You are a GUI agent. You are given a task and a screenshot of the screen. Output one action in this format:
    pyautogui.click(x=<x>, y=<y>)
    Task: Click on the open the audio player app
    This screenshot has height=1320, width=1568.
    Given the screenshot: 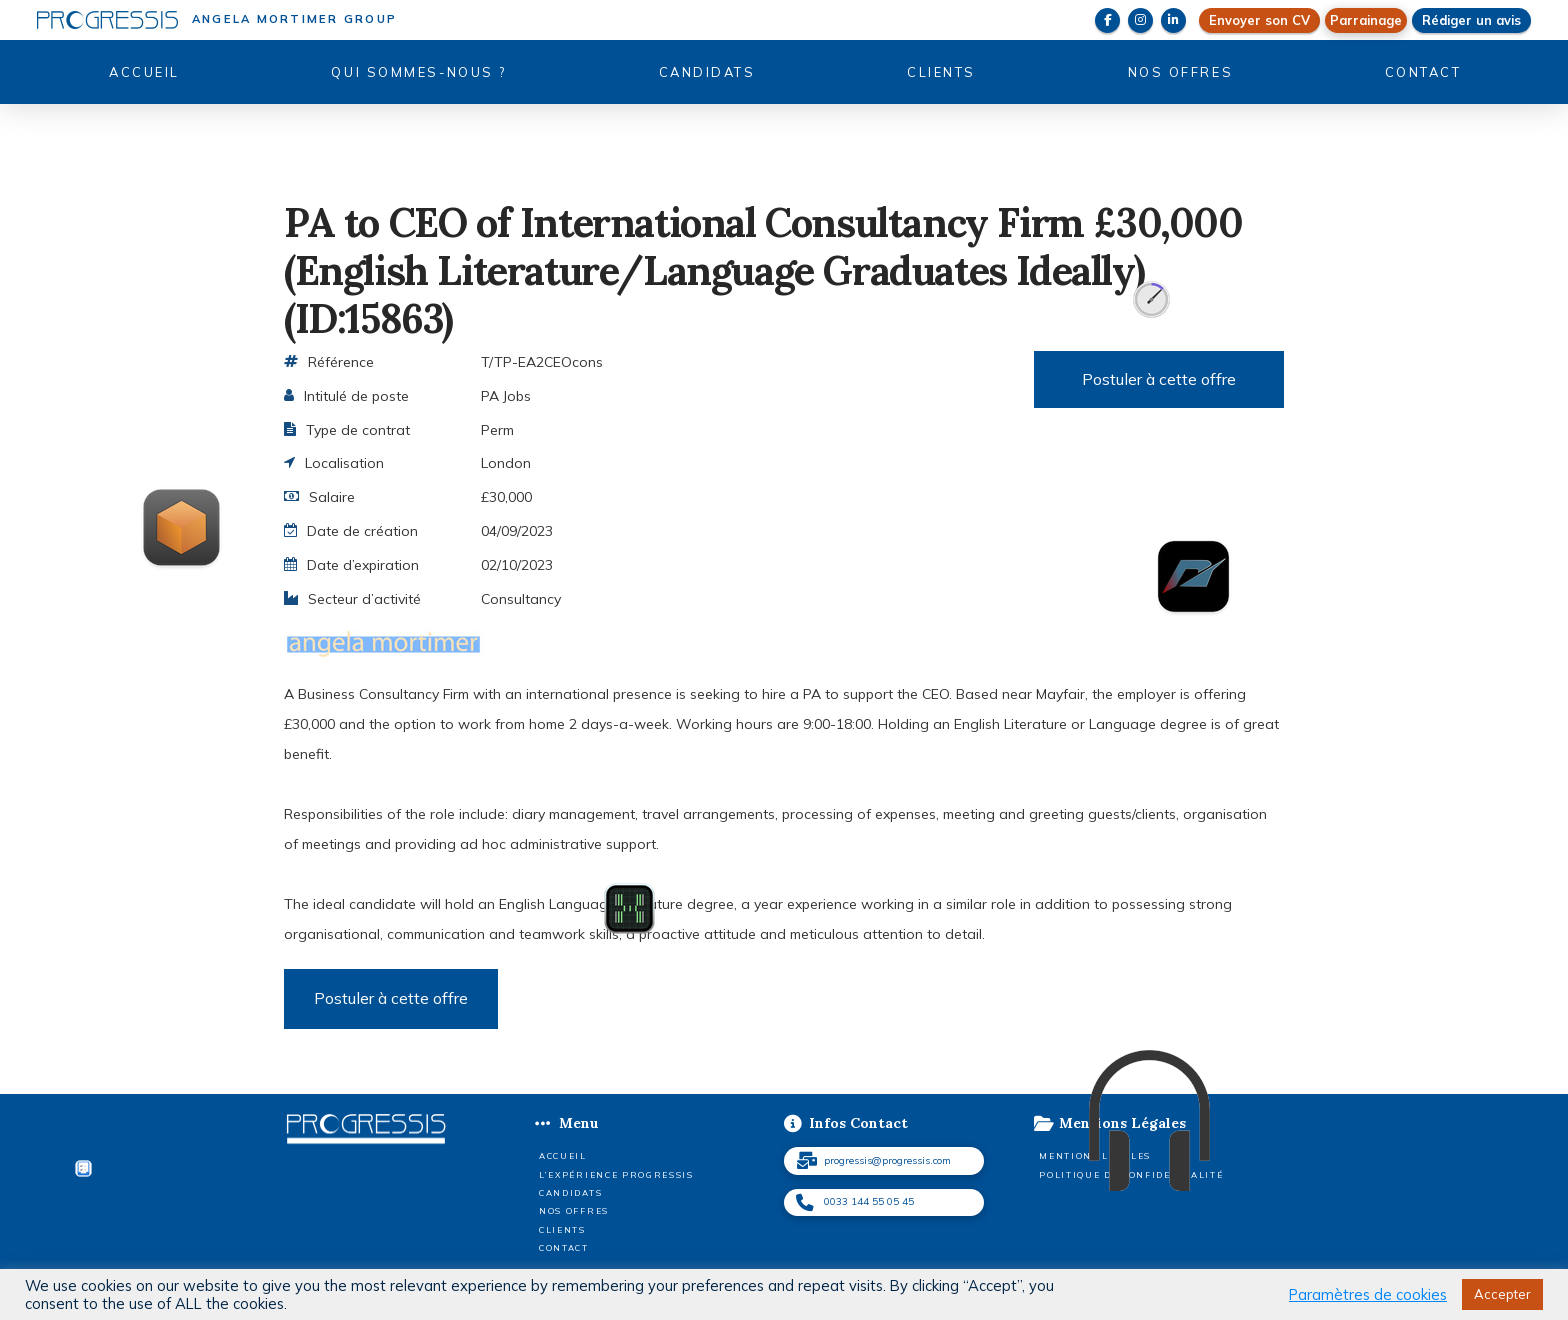 What is the action you would take?
    pyautogui.click(x=1149, y=1120)
    